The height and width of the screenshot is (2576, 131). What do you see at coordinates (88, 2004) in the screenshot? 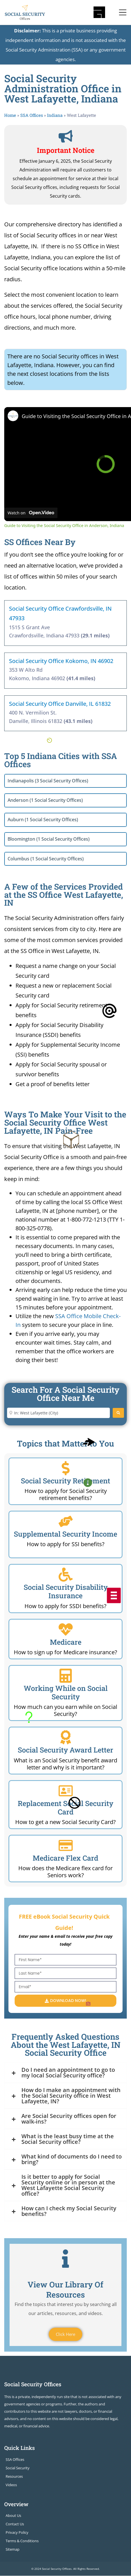
I see `switch between front and rear camera` at bounding box center [88, 2004].